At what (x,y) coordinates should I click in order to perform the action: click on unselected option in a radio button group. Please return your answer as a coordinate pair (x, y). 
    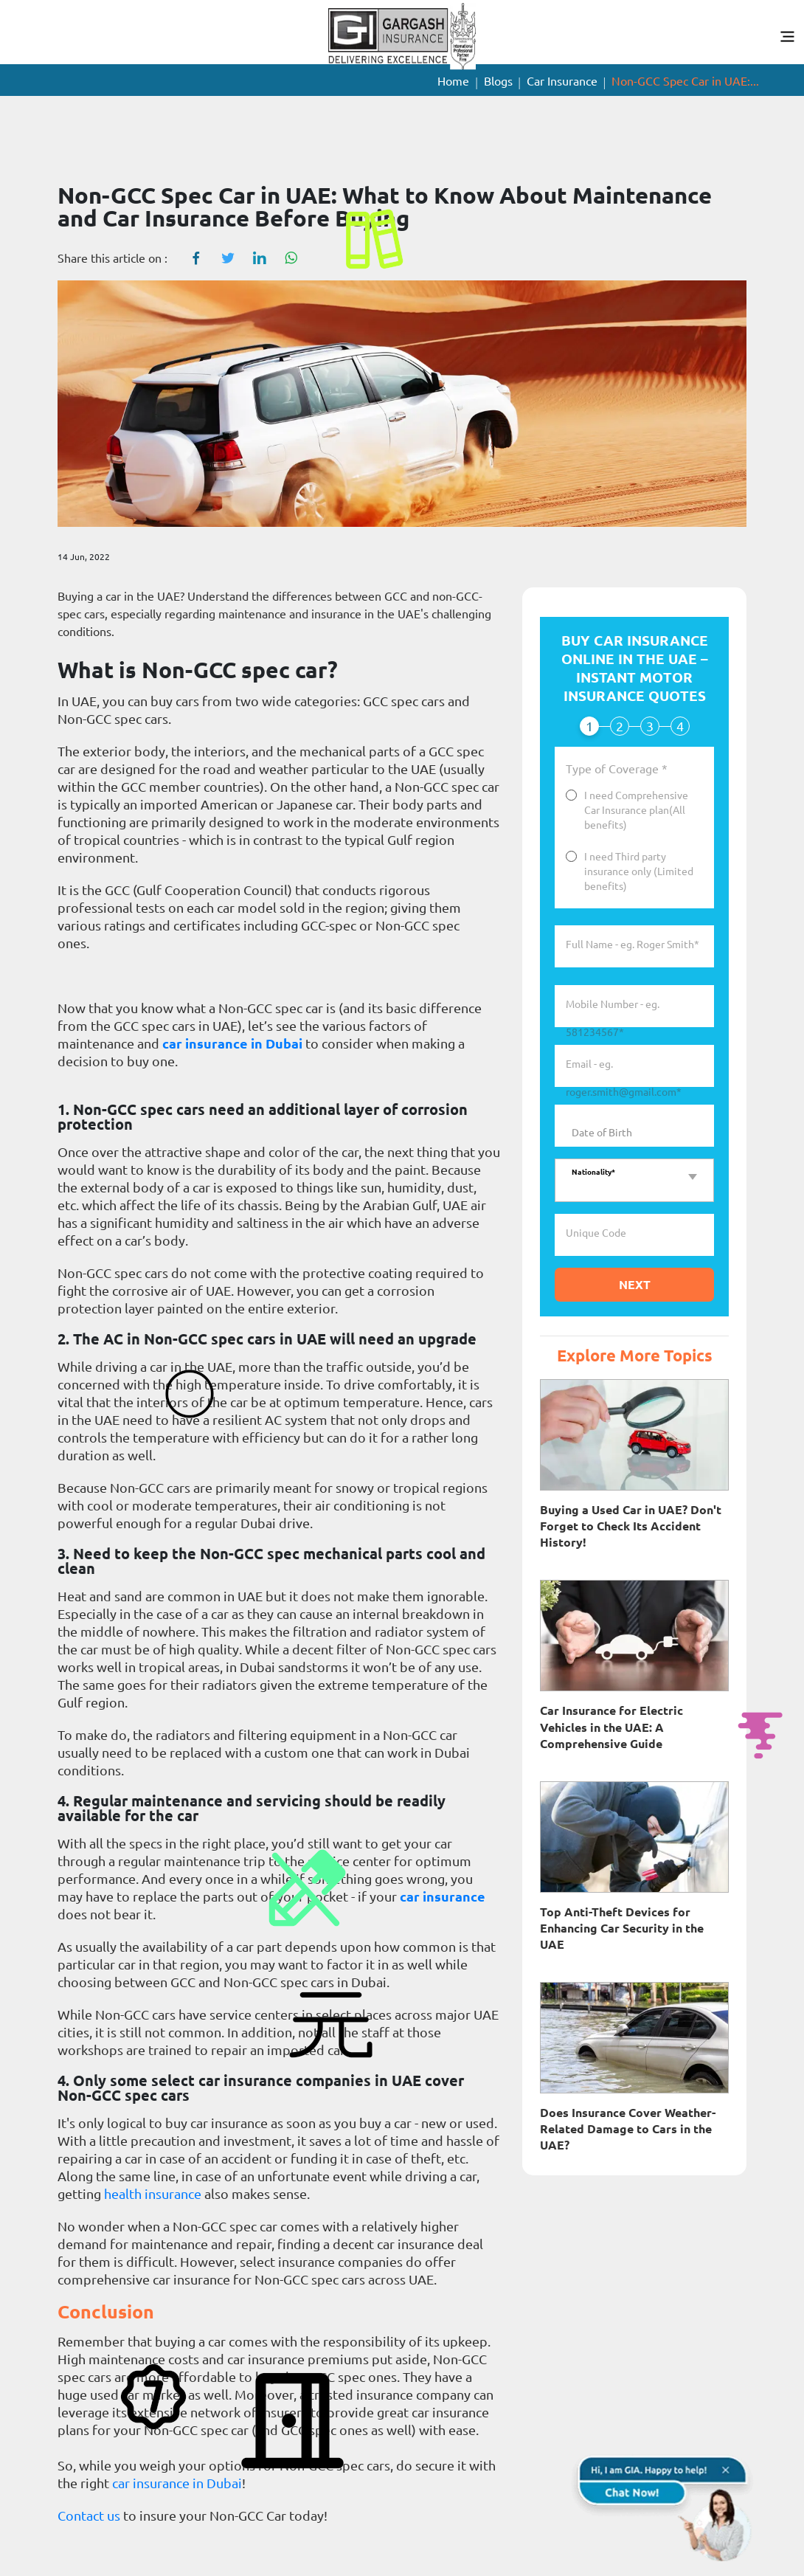
    Looking at the image, I should click on (190, 1394).